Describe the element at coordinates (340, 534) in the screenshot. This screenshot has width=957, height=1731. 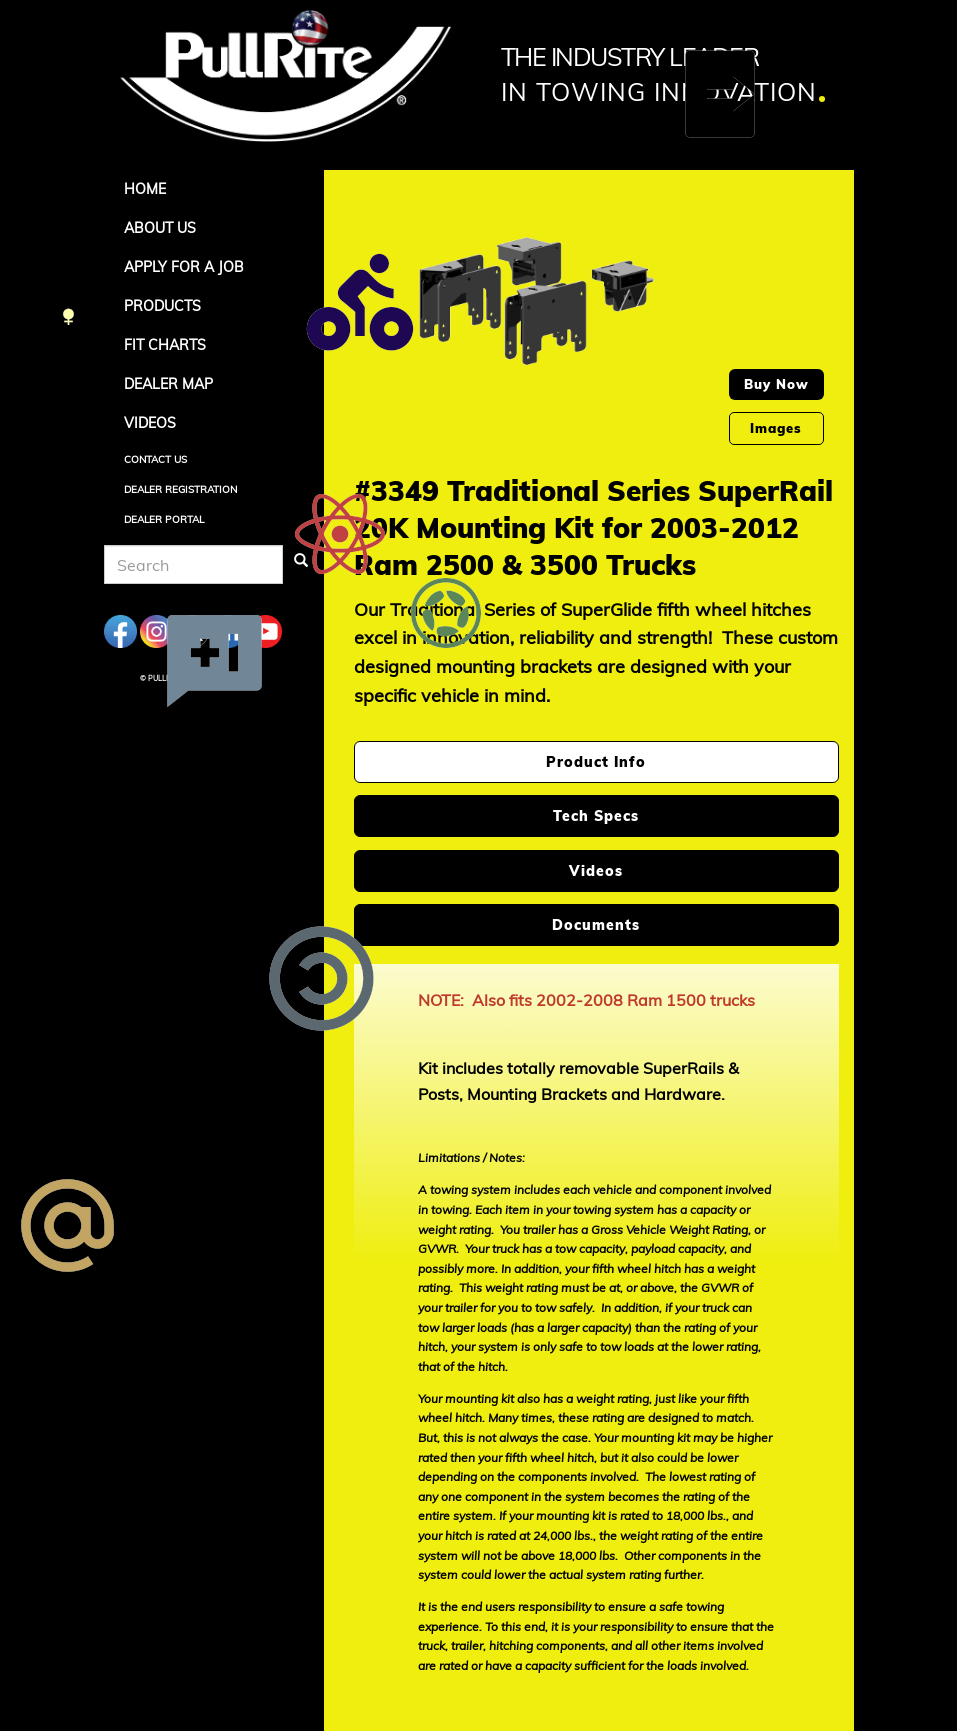
I see `indicates a React.js application or component` at that location.